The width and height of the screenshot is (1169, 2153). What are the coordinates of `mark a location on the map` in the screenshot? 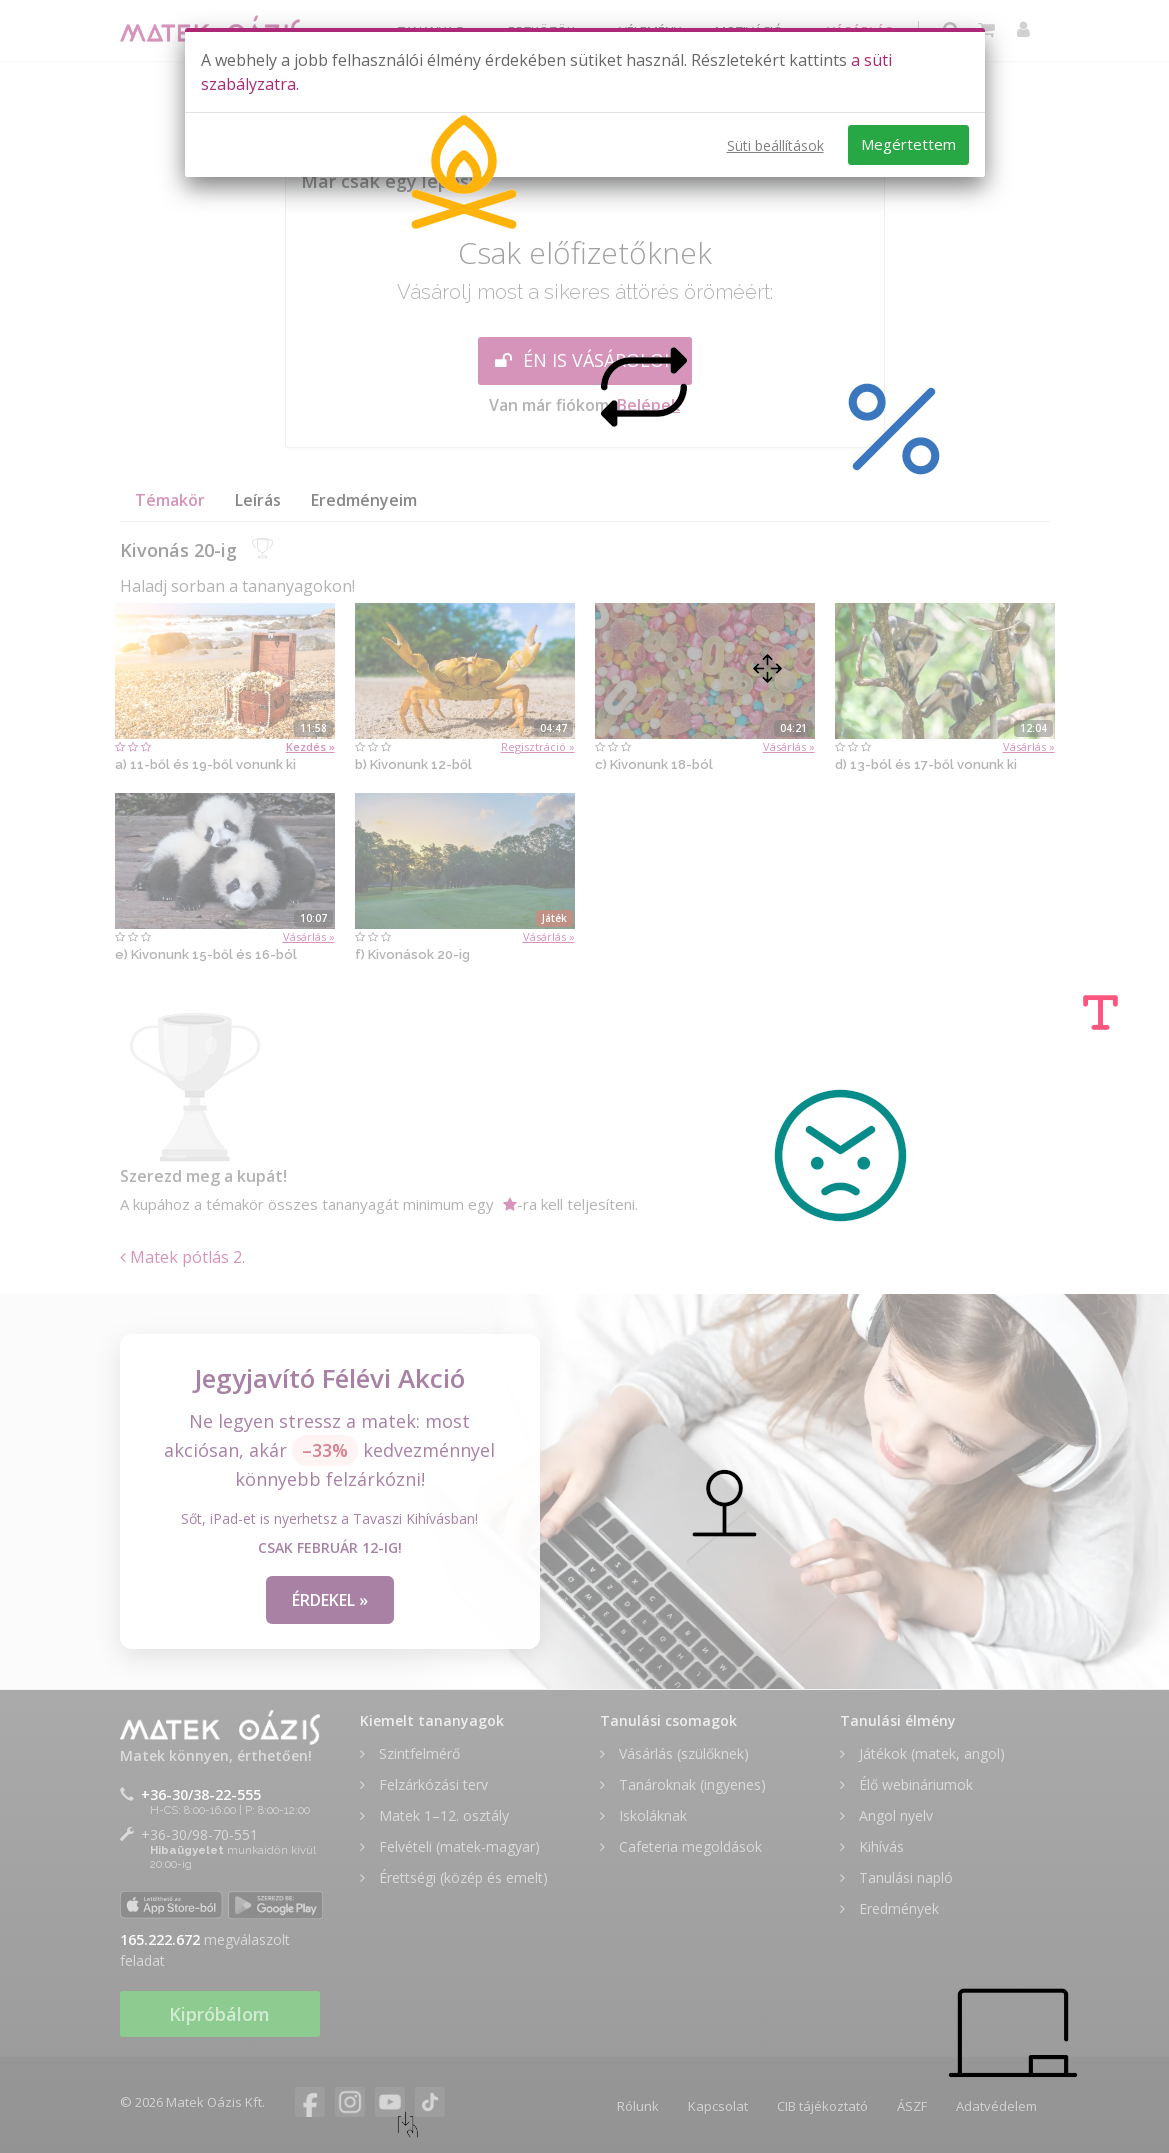 It's located at (724, 1504).